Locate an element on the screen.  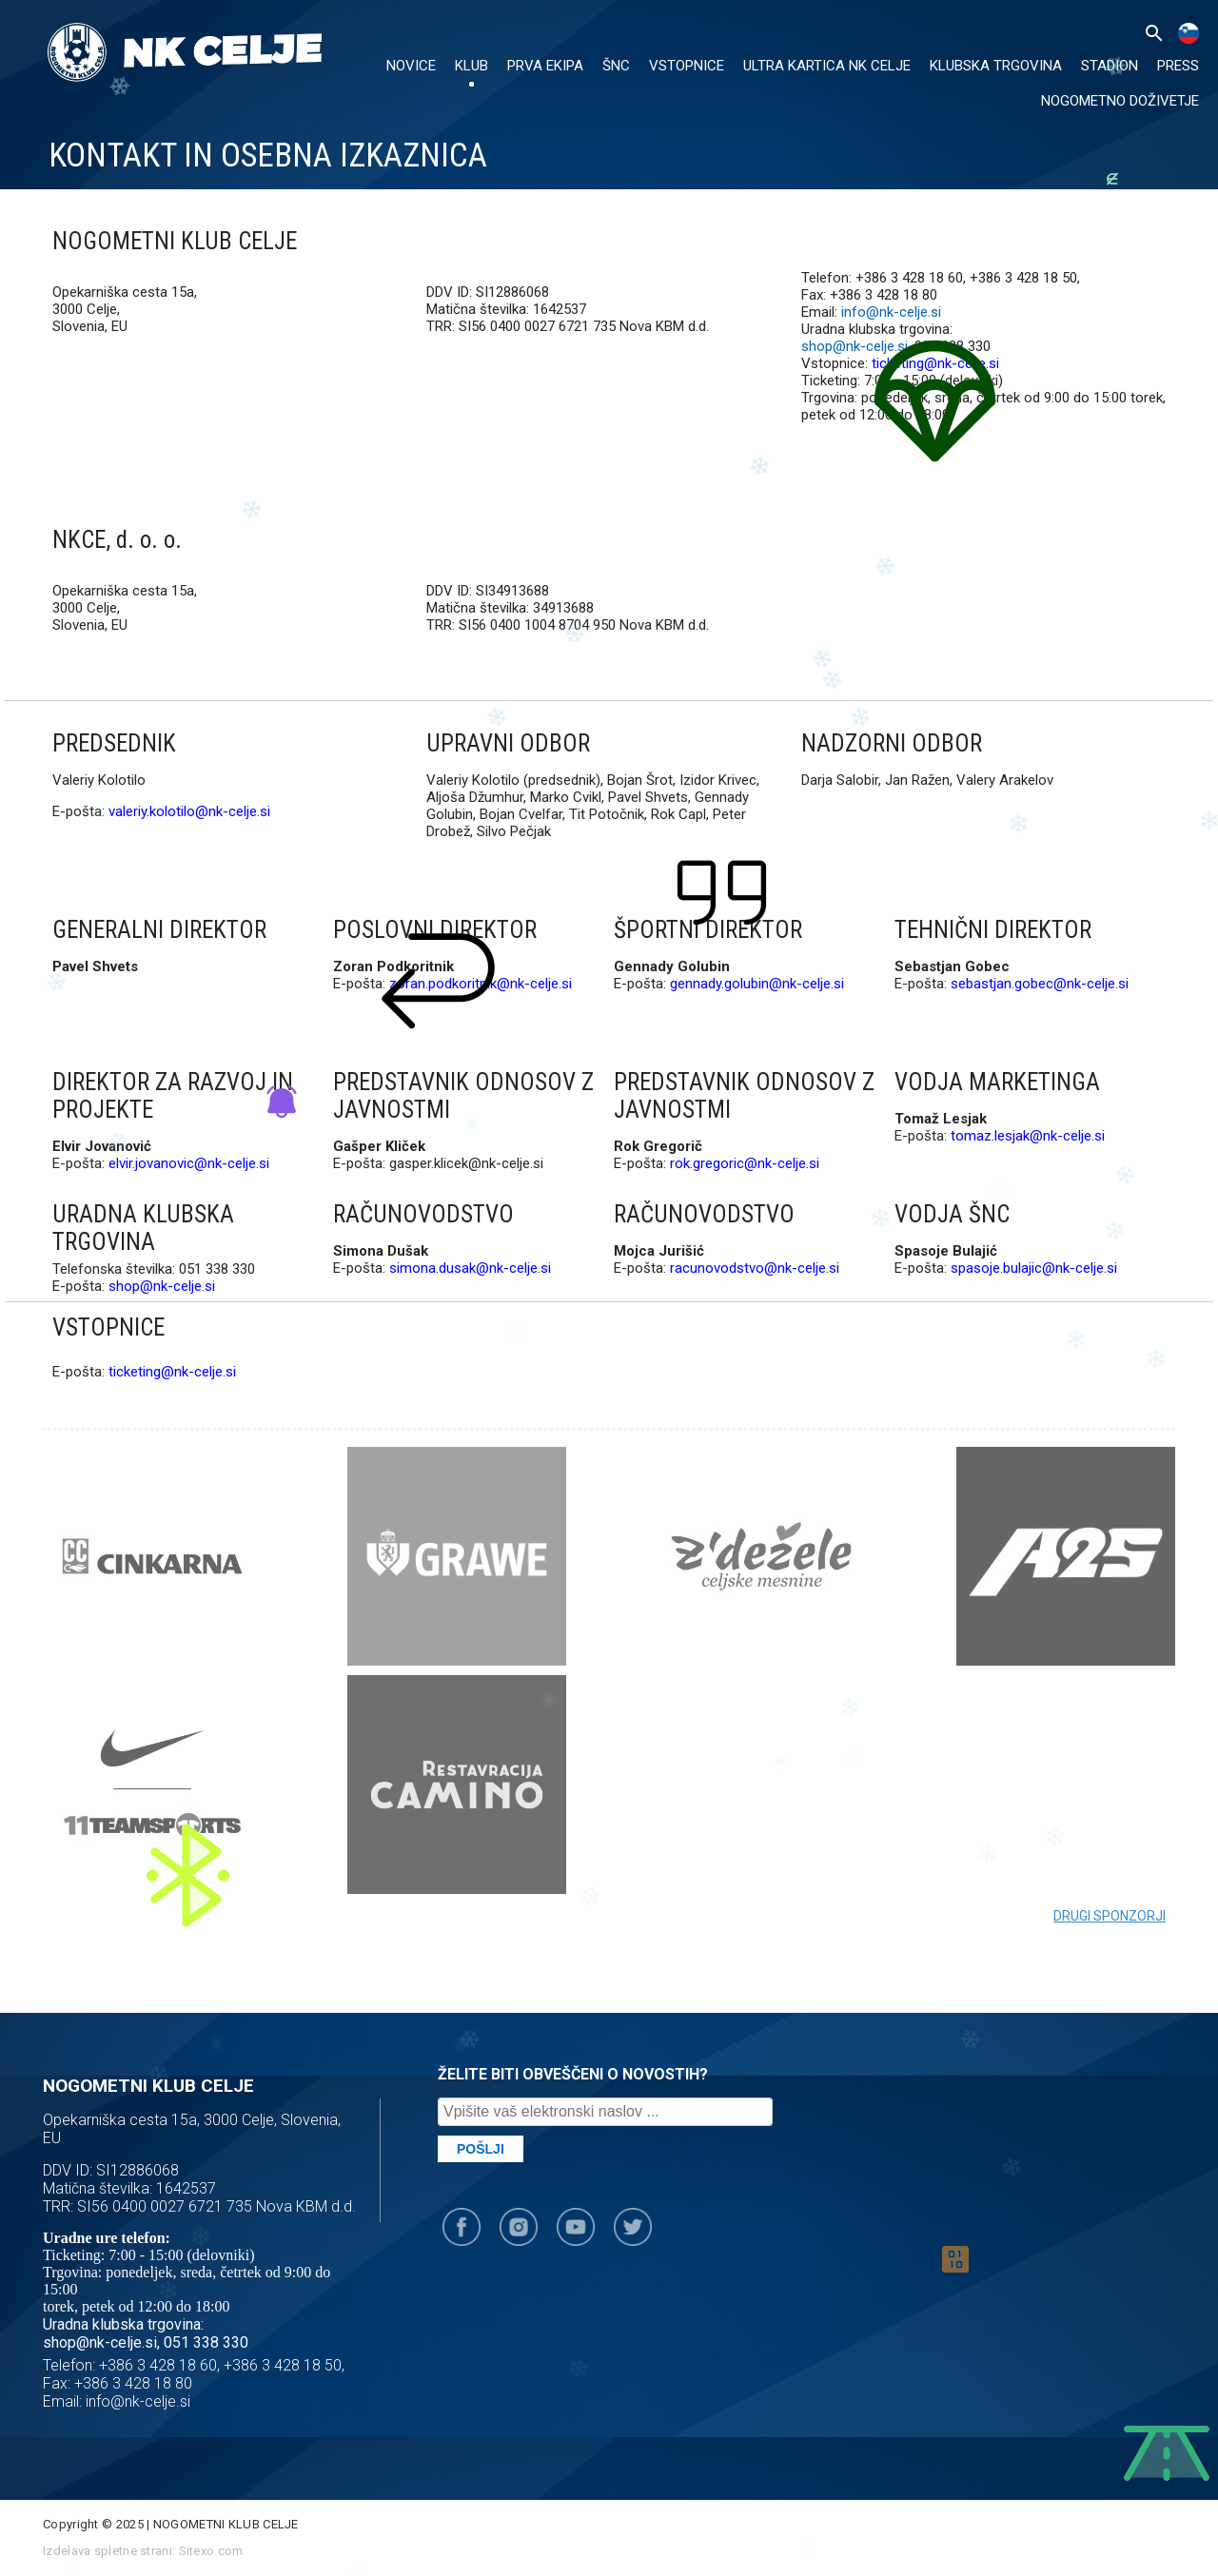
undo or go back to previous state is located at coordinates (438, 976).